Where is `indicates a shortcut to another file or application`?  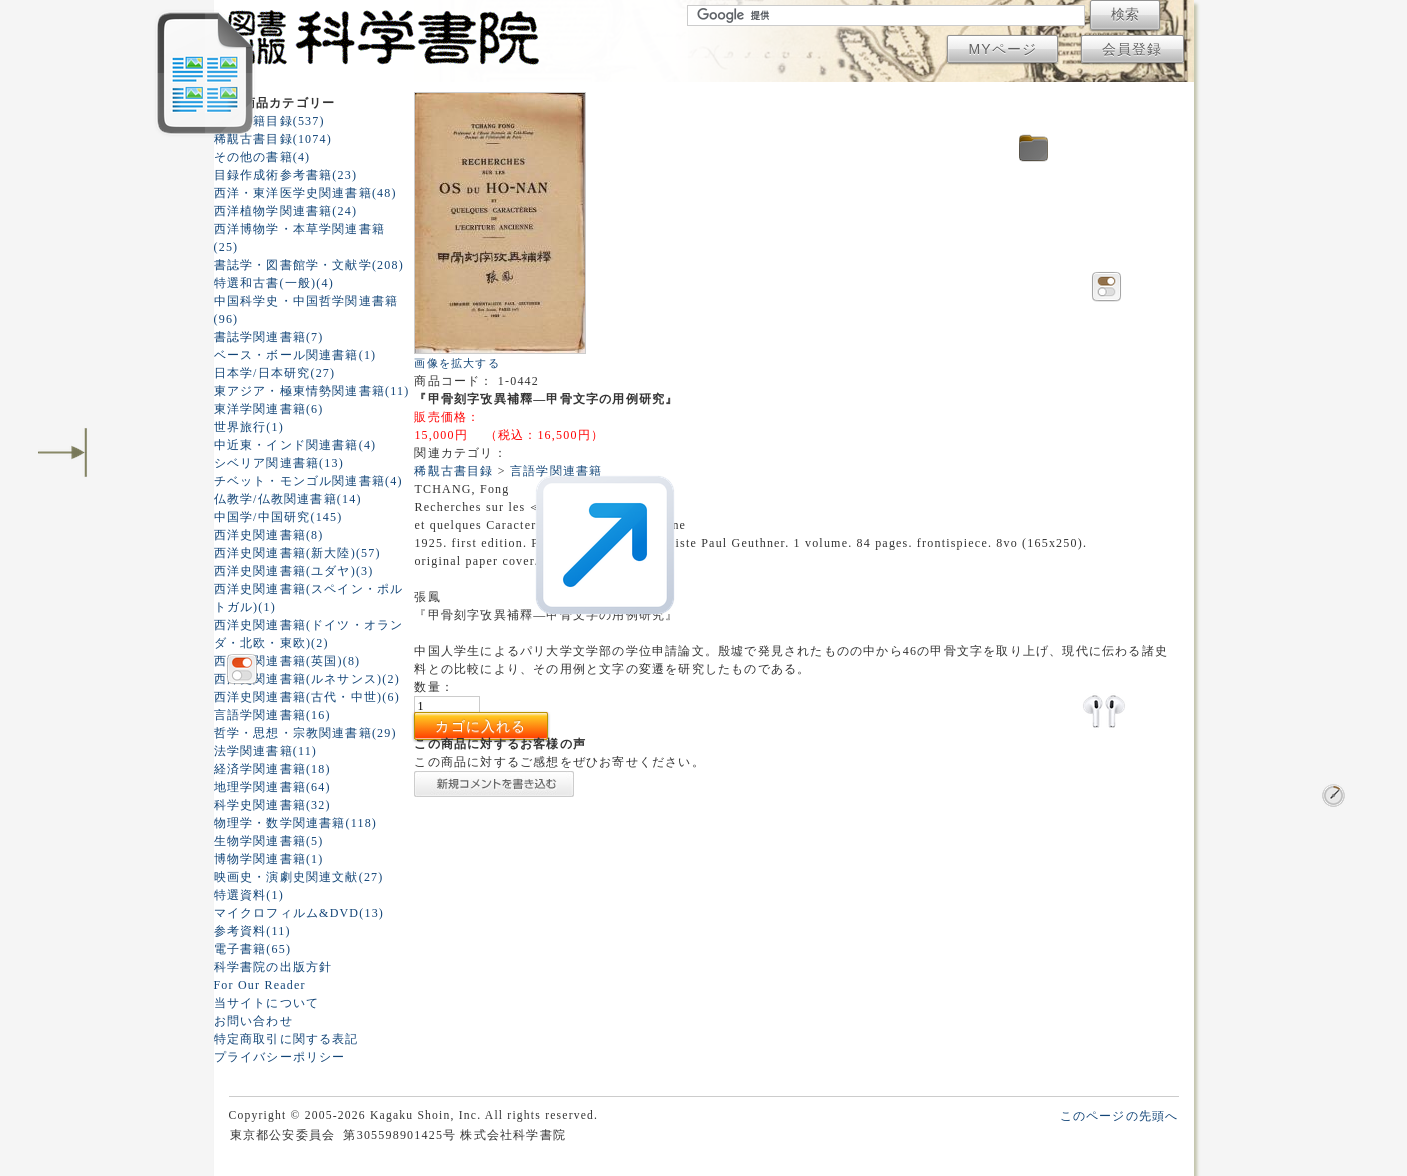 indicates a shortcut to another file or application is located at coordinates (605, 545).